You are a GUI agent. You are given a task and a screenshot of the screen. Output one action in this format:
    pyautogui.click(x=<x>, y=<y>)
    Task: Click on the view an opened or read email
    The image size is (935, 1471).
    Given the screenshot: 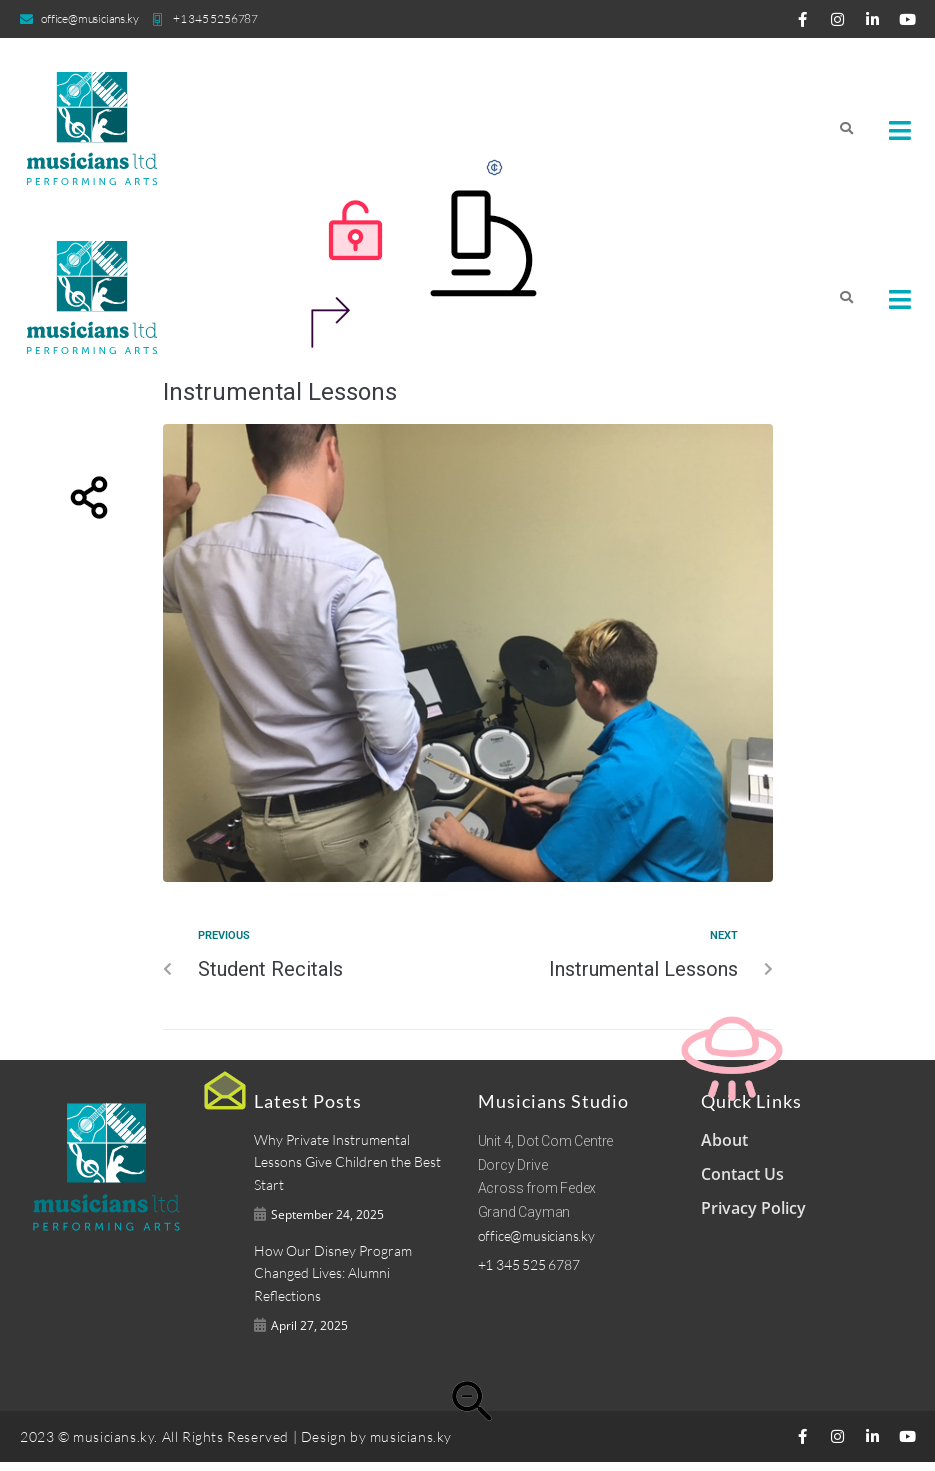 What is the action you would take?
    pyautogui.click(x=225, y=1092)
    